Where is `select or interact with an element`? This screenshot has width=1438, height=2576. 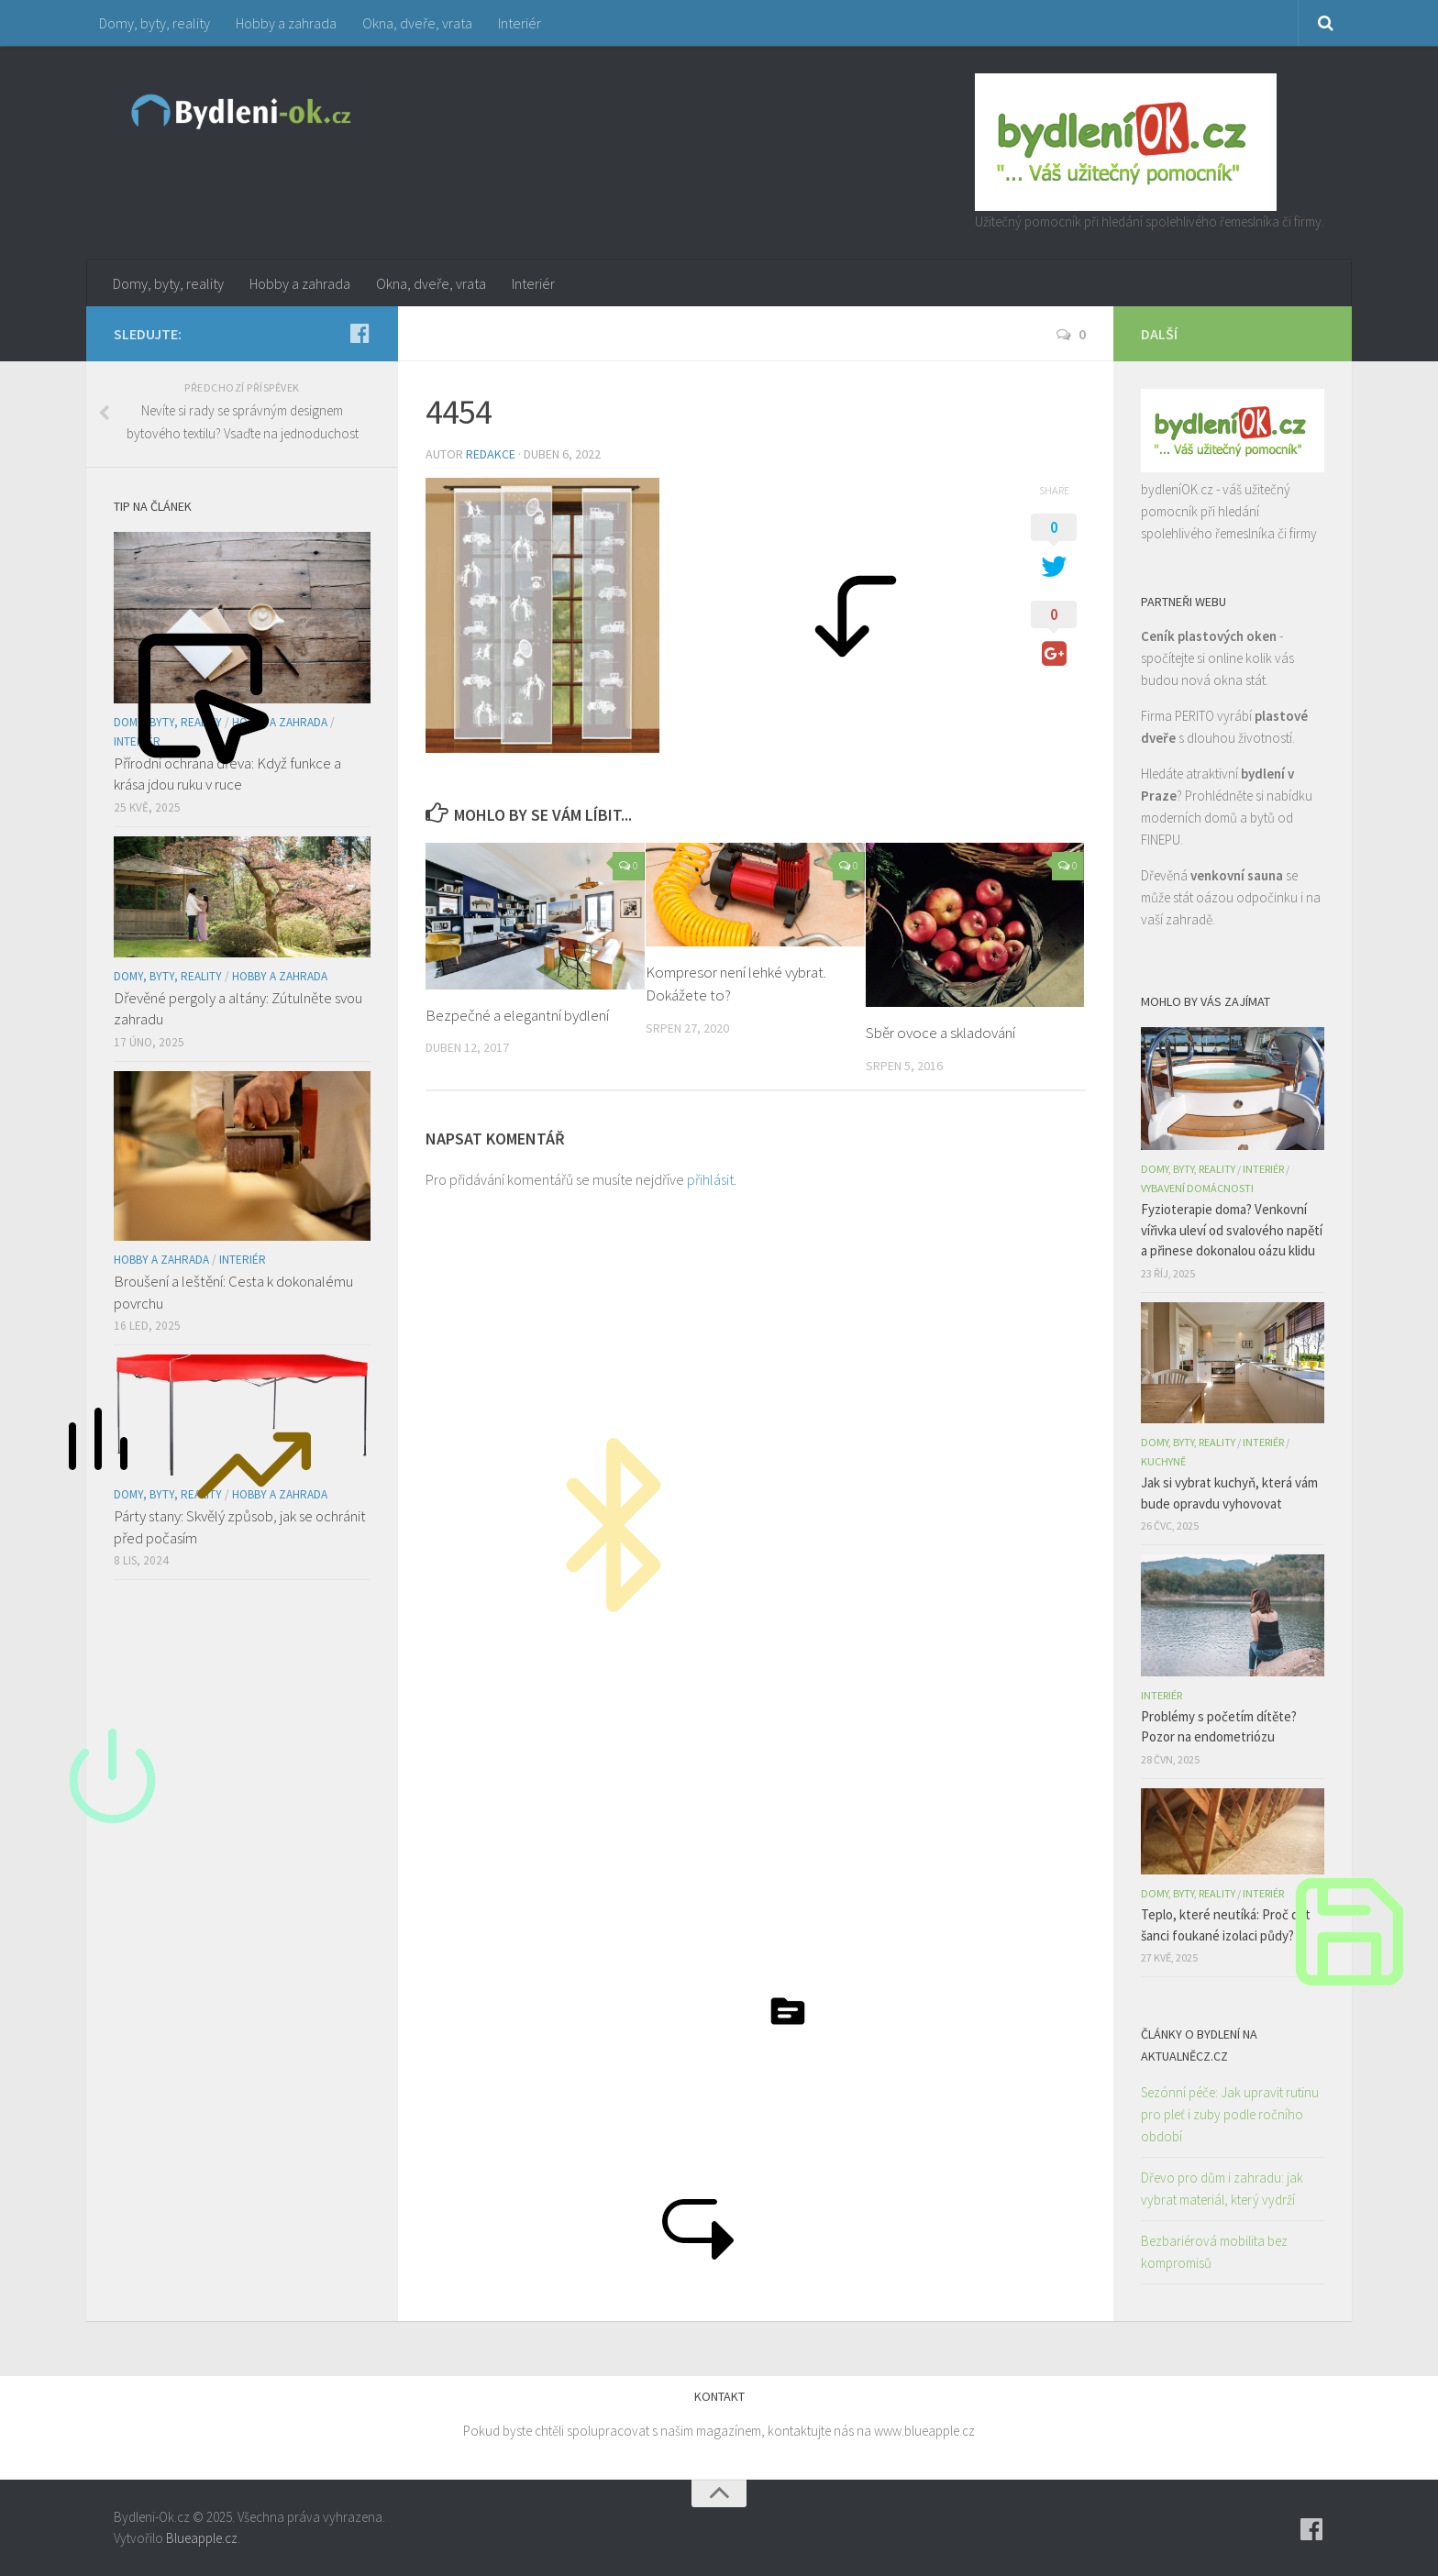
select or interact with an element is located at coordinates (200, 695).